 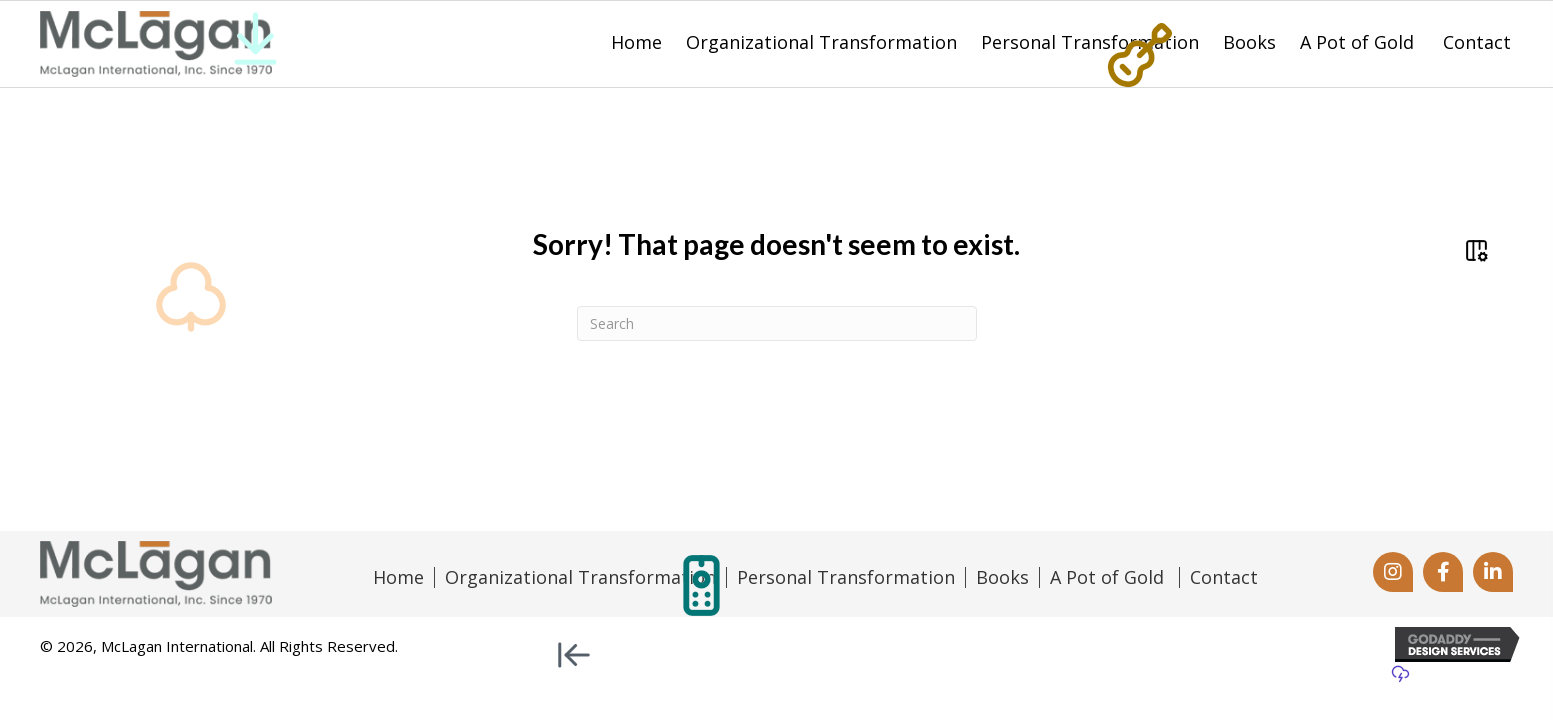 I want to click on indicates thunderstorm or severe weather conditions, so click(x=1400, y=673).